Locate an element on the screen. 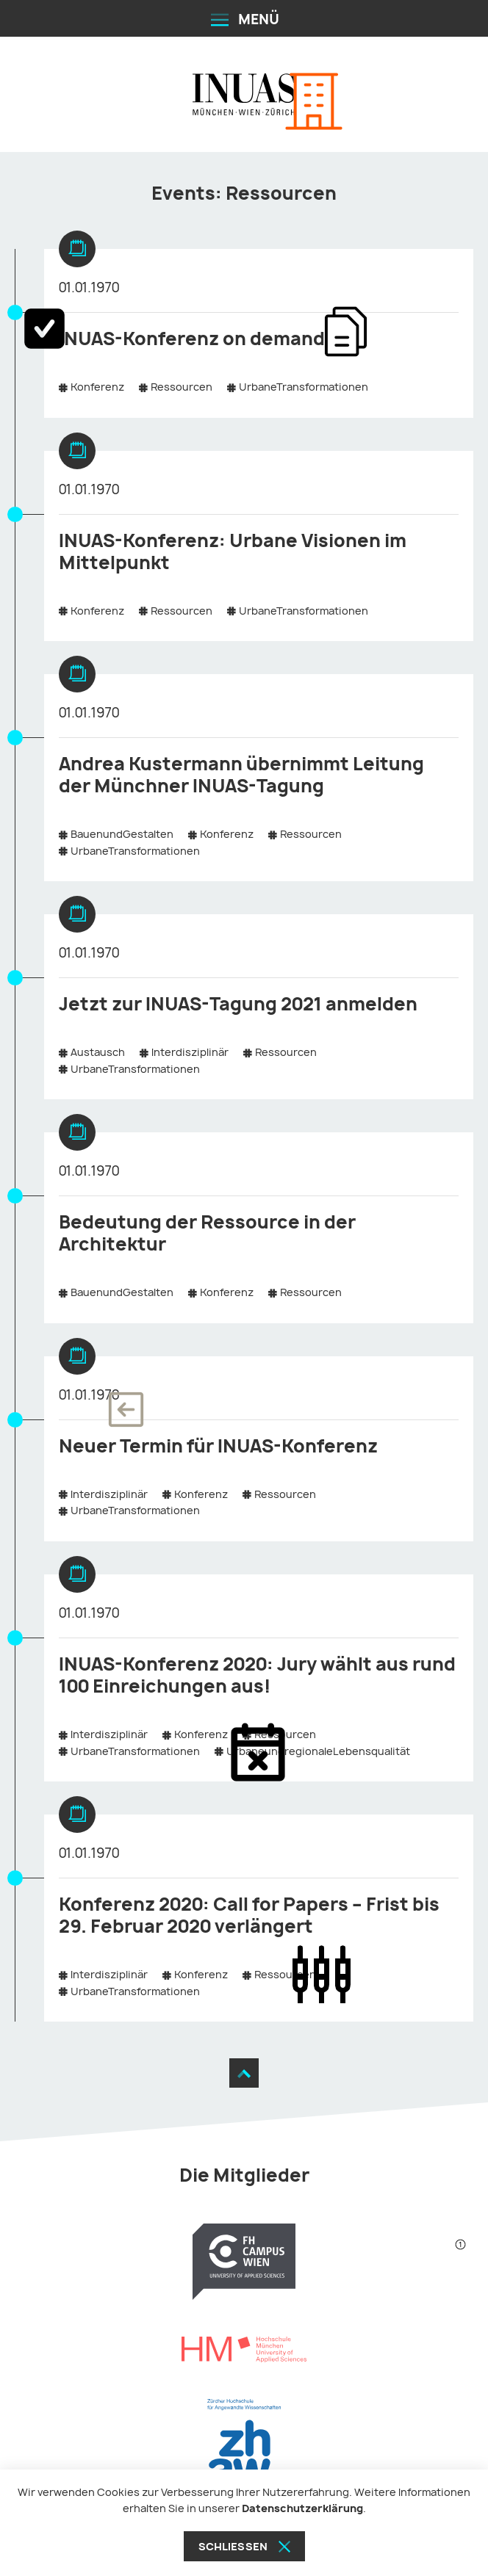 This screenshot has height=2576, width=488. view company or business profile is located at coordinates (314, 101).